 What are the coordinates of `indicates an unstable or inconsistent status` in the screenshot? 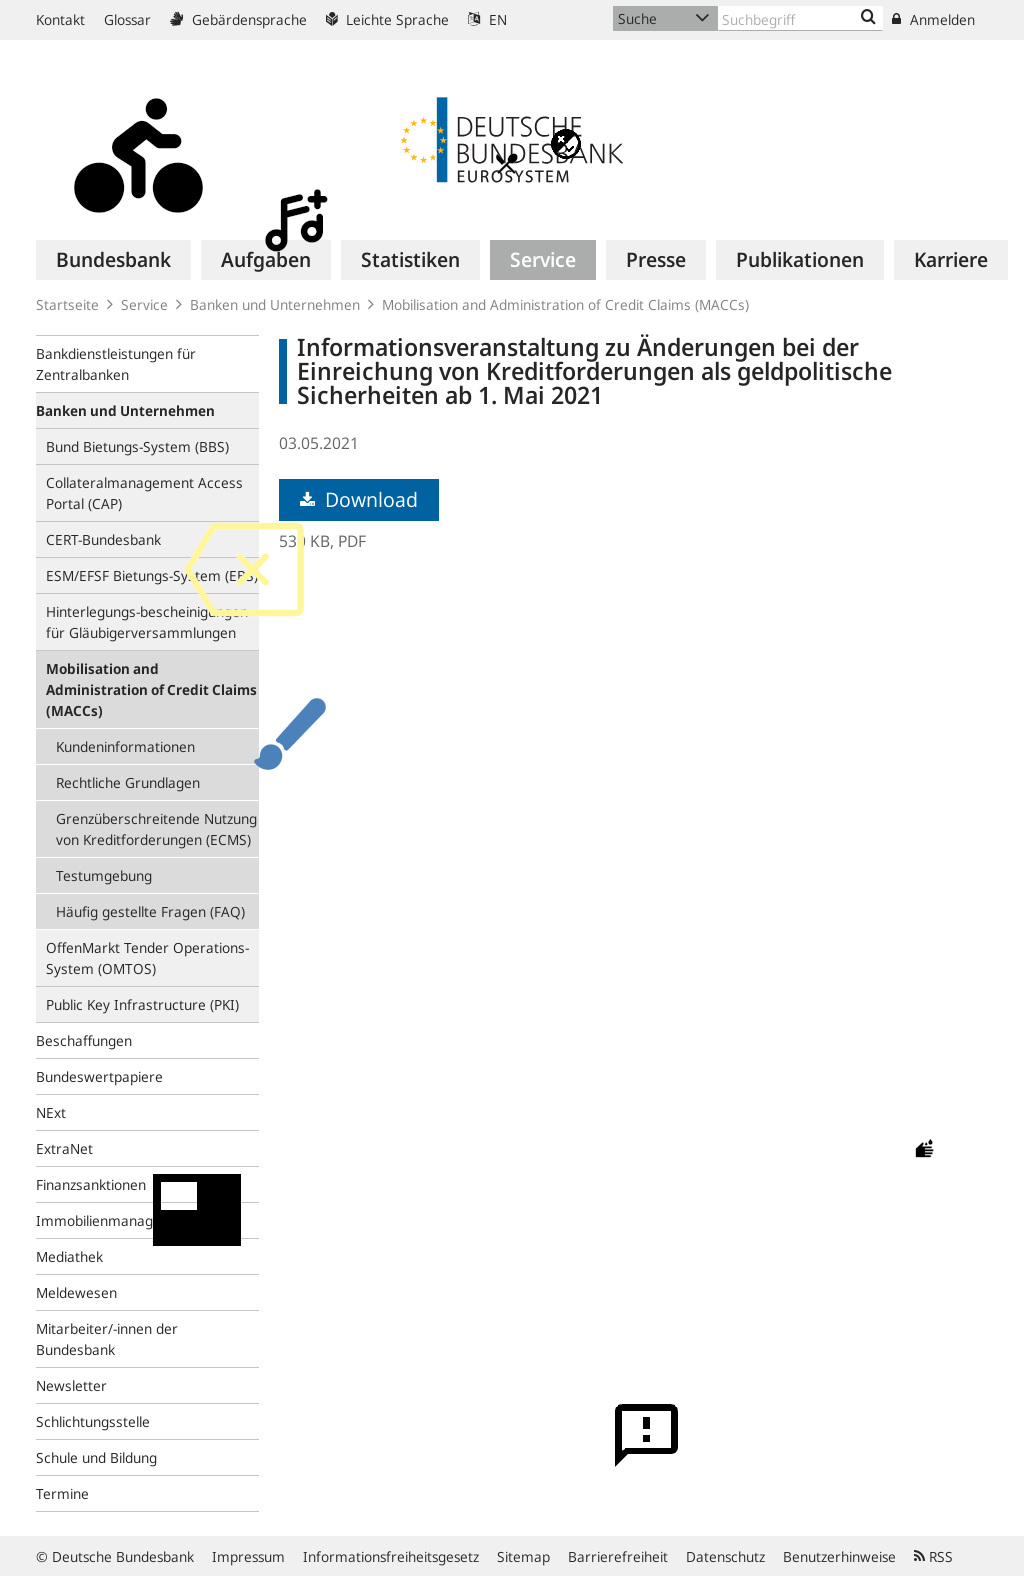 It's located at (566, 144).